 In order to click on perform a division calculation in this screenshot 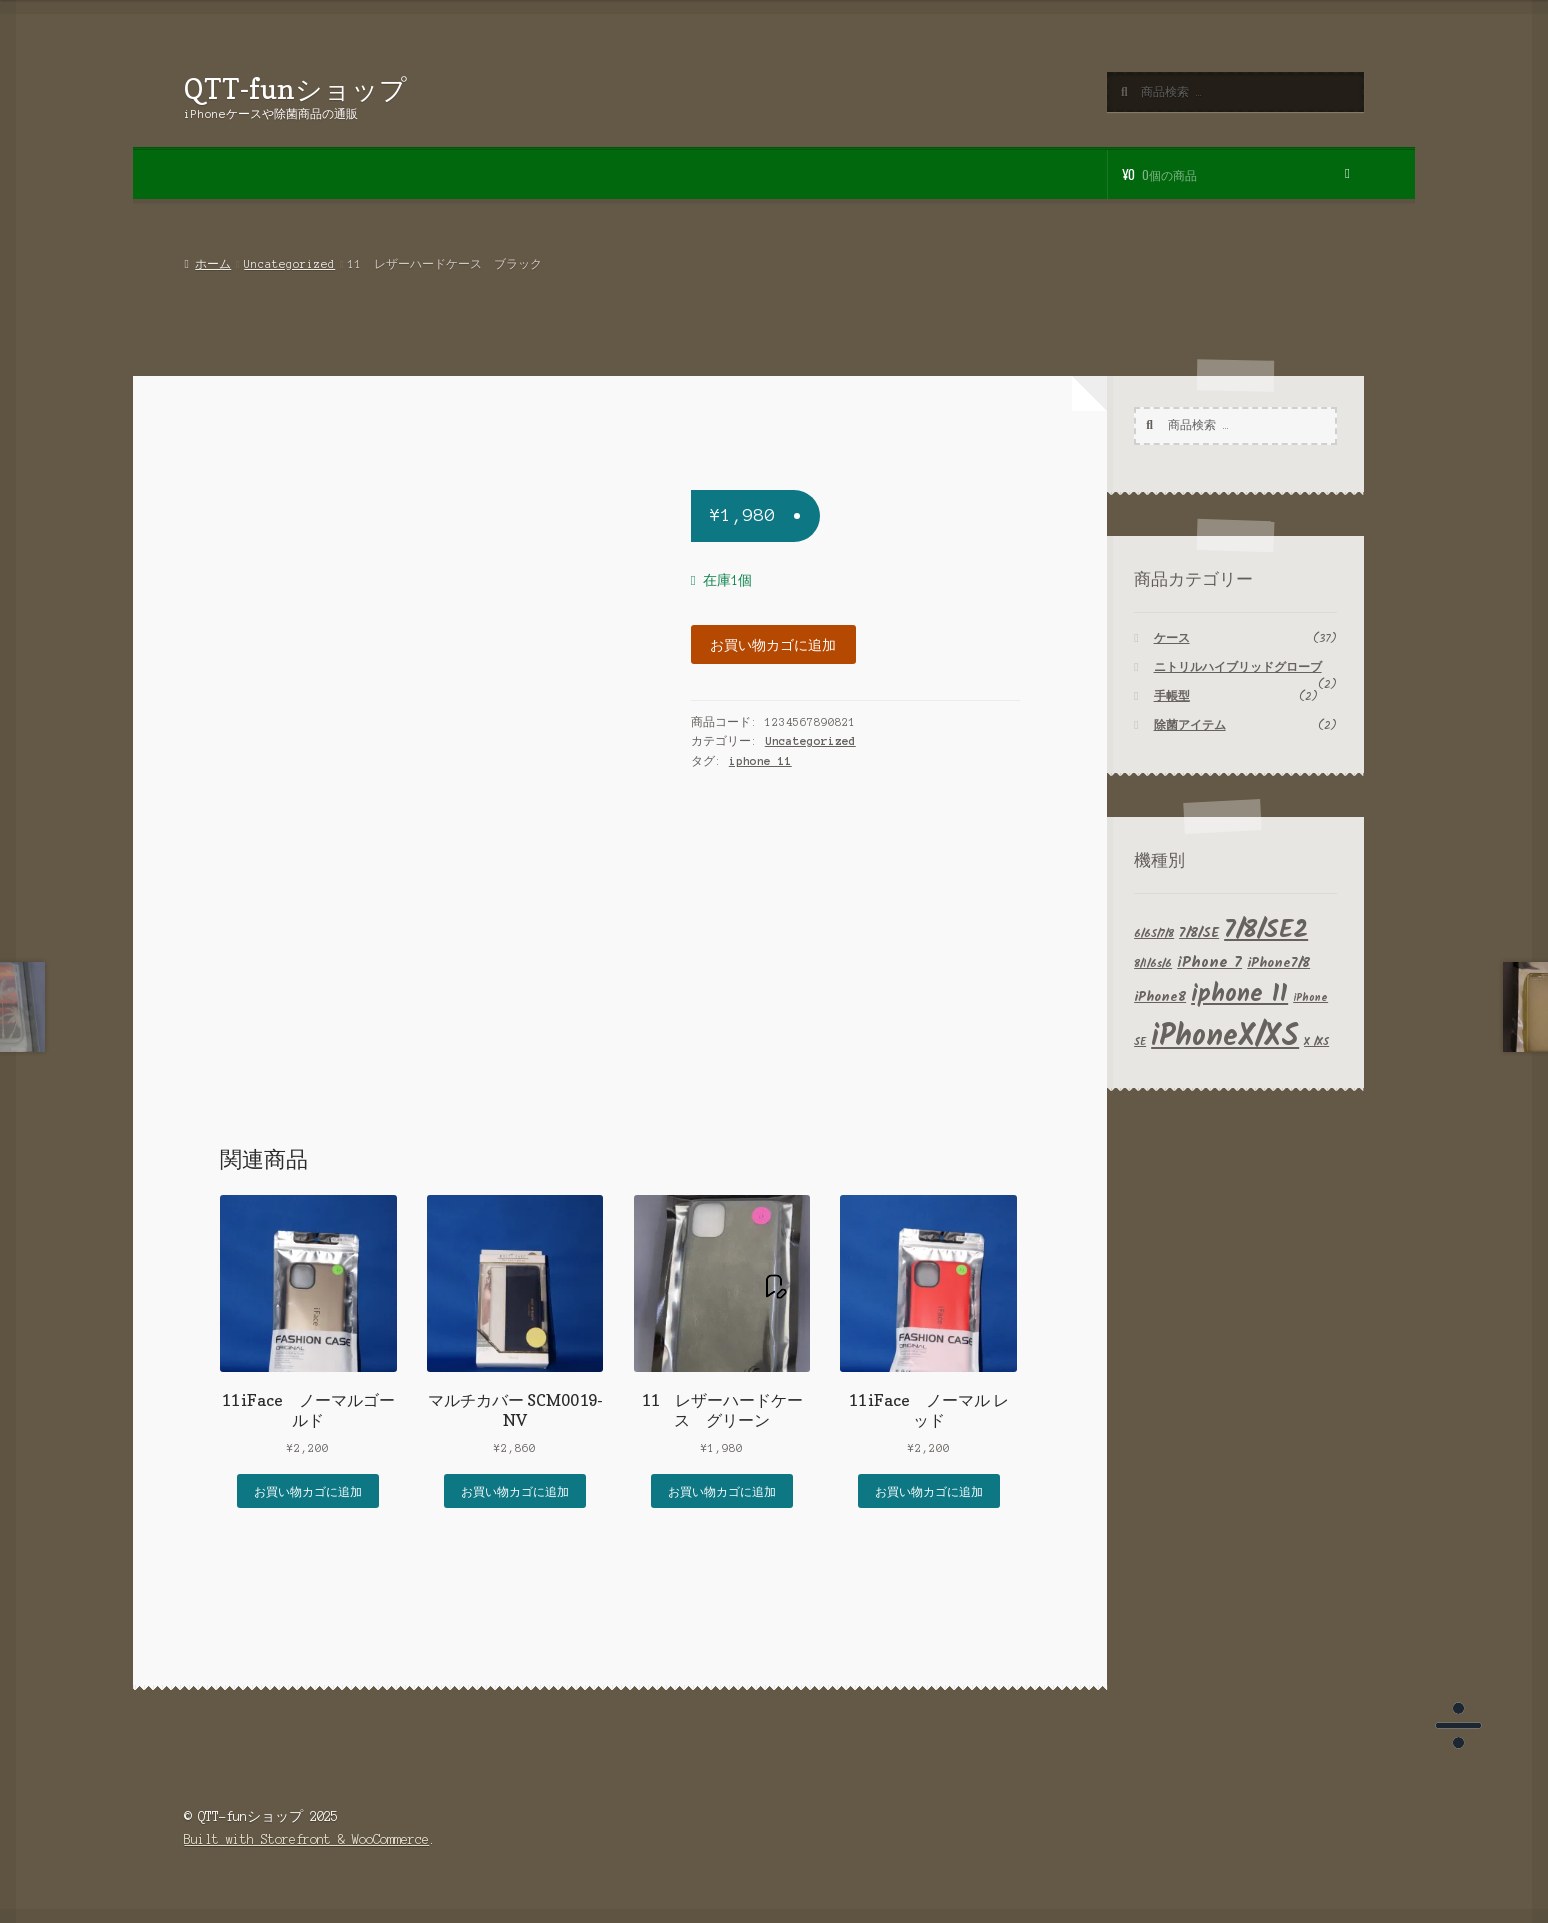, I will do `click(1458, 1725)`.